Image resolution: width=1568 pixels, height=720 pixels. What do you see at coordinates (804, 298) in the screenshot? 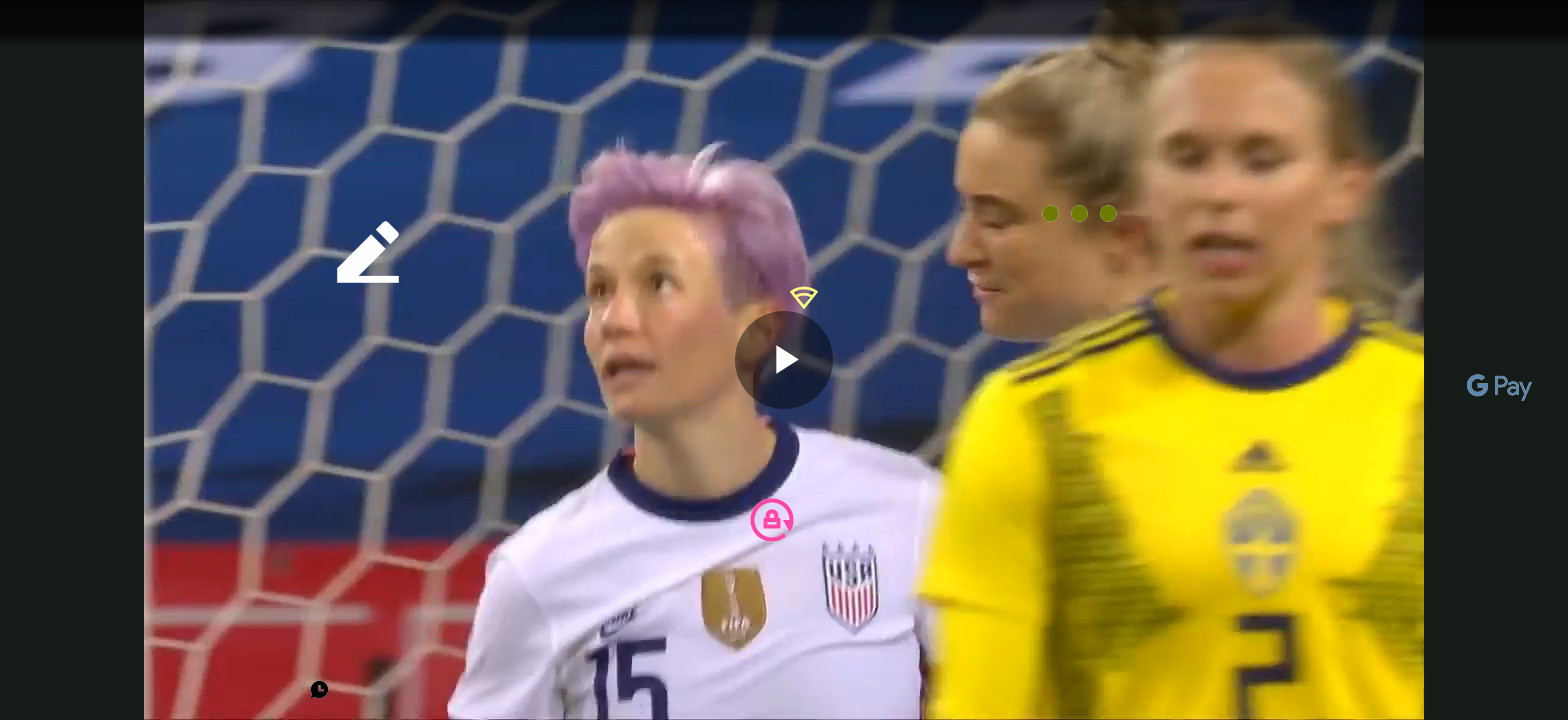
I see `indicates moderate wifi signal strength` at bounding box center [804, 298].